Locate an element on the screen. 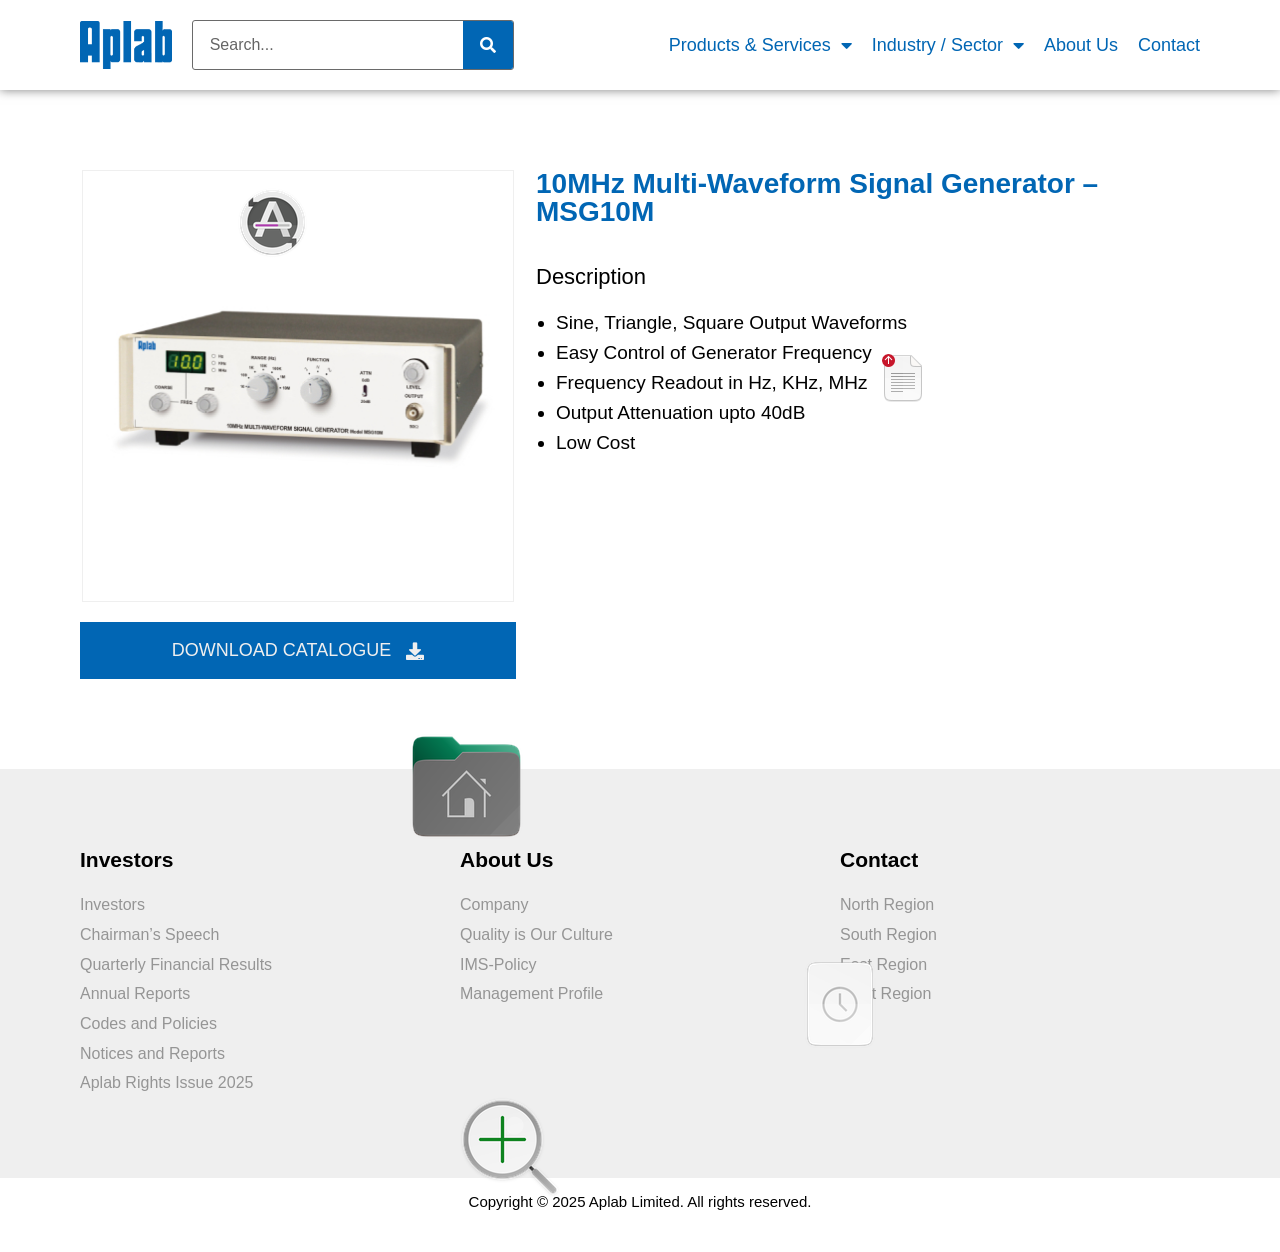 This screenshot has height=1252, width=1280. access your home folder is located at coordinates (466, 786).